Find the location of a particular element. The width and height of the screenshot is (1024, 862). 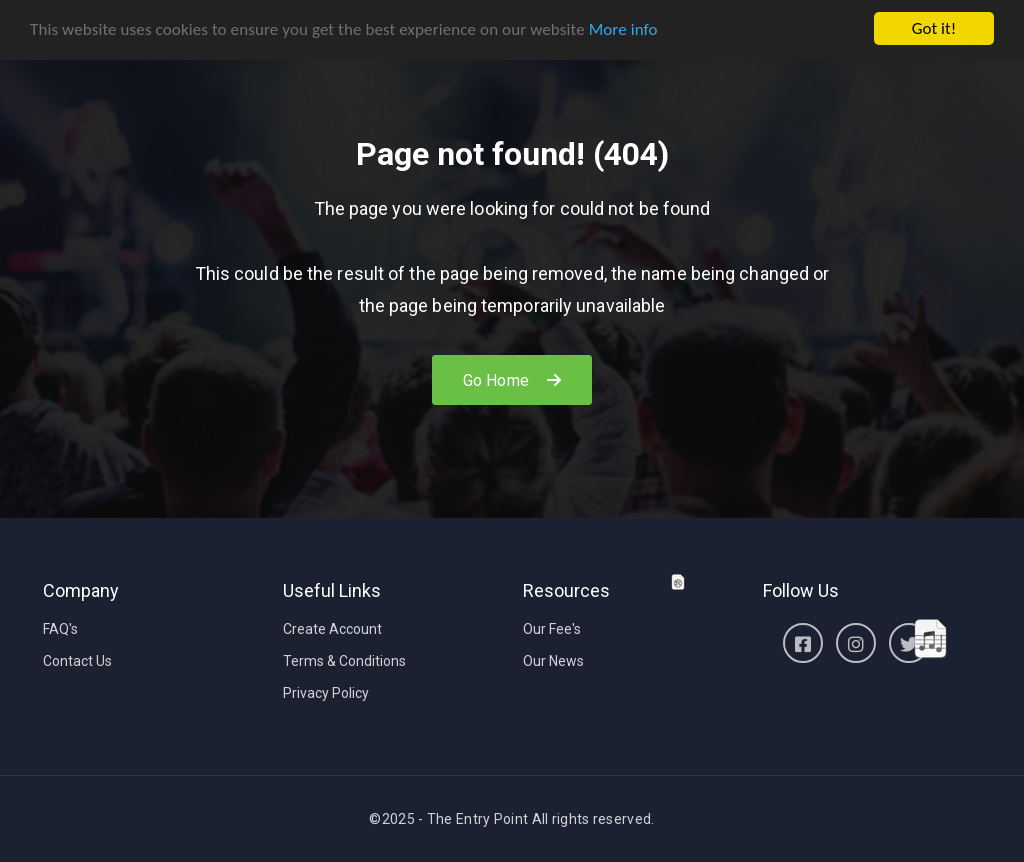

a rust programming language source file is located at coordinates (678, 582).